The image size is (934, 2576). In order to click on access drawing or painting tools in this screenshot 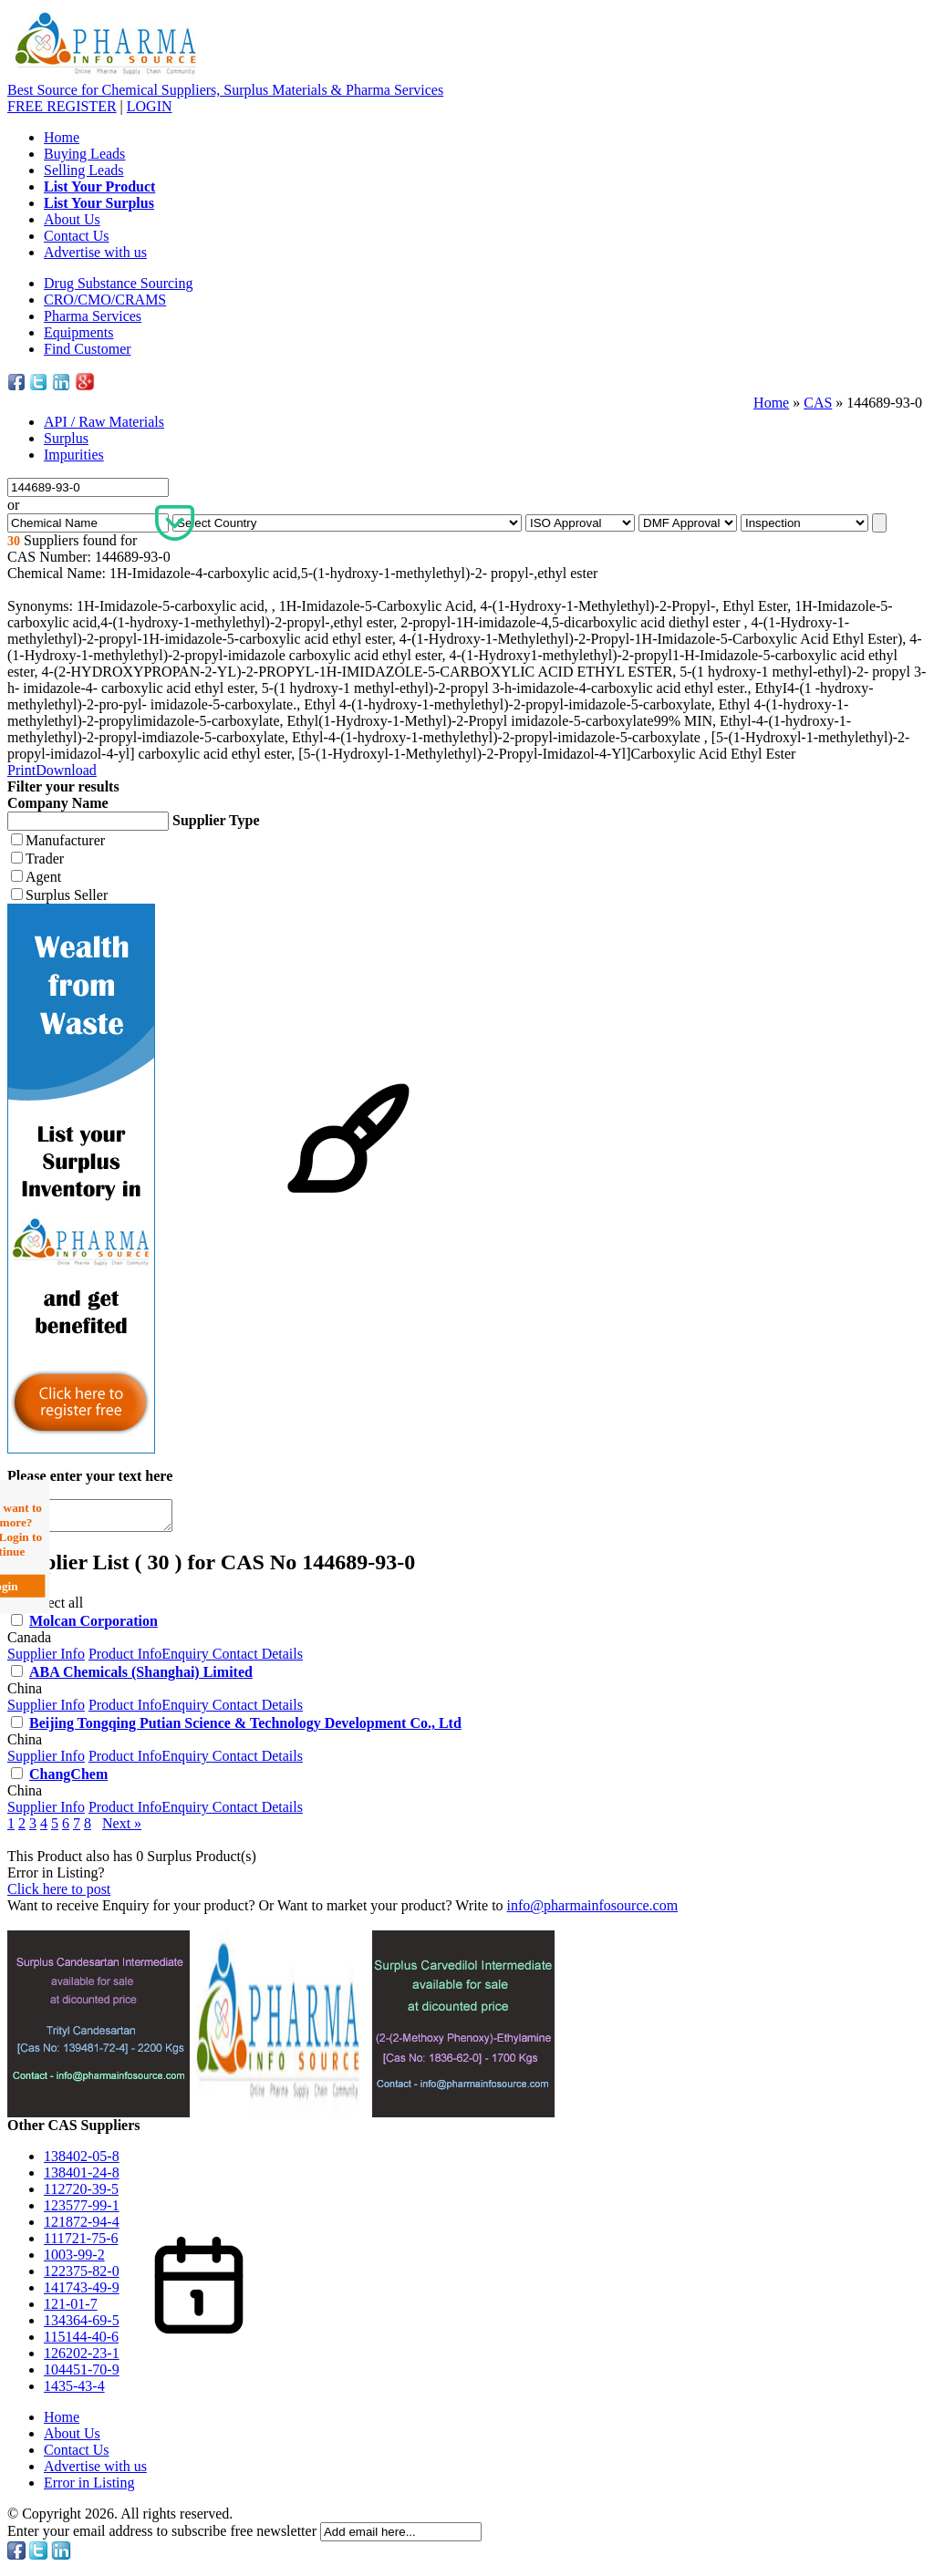, I will do `click(352, 1140)`.